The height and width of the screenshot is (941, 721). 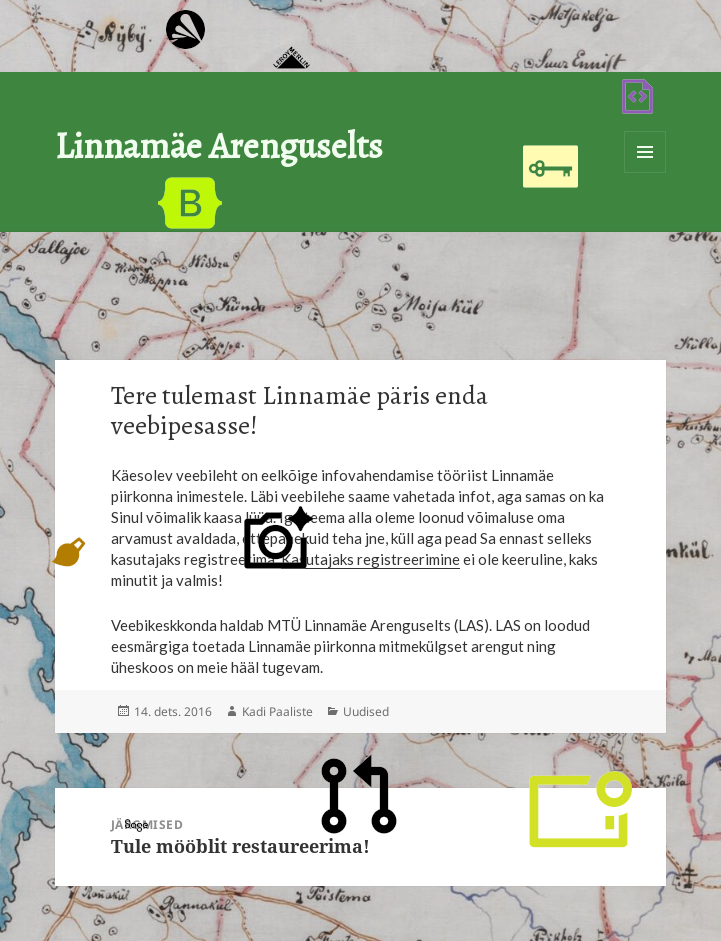 What do you see at coordinates (275, 540) in the screenshot?
I see `activate AI-powered camera features` at bounding box center [275, 540].